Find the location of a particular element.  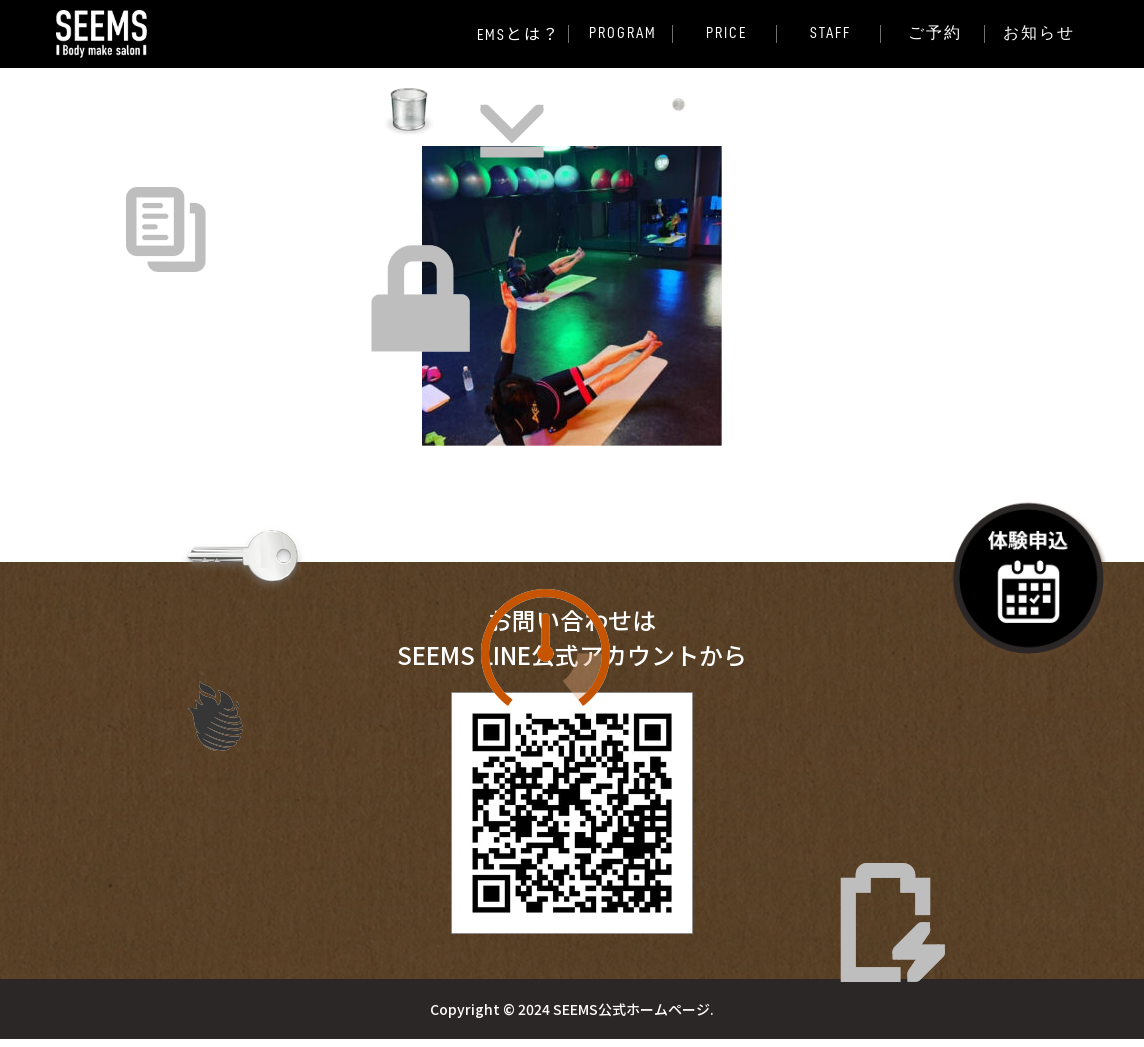

enter password to continue is located at coordinates (243, 557).